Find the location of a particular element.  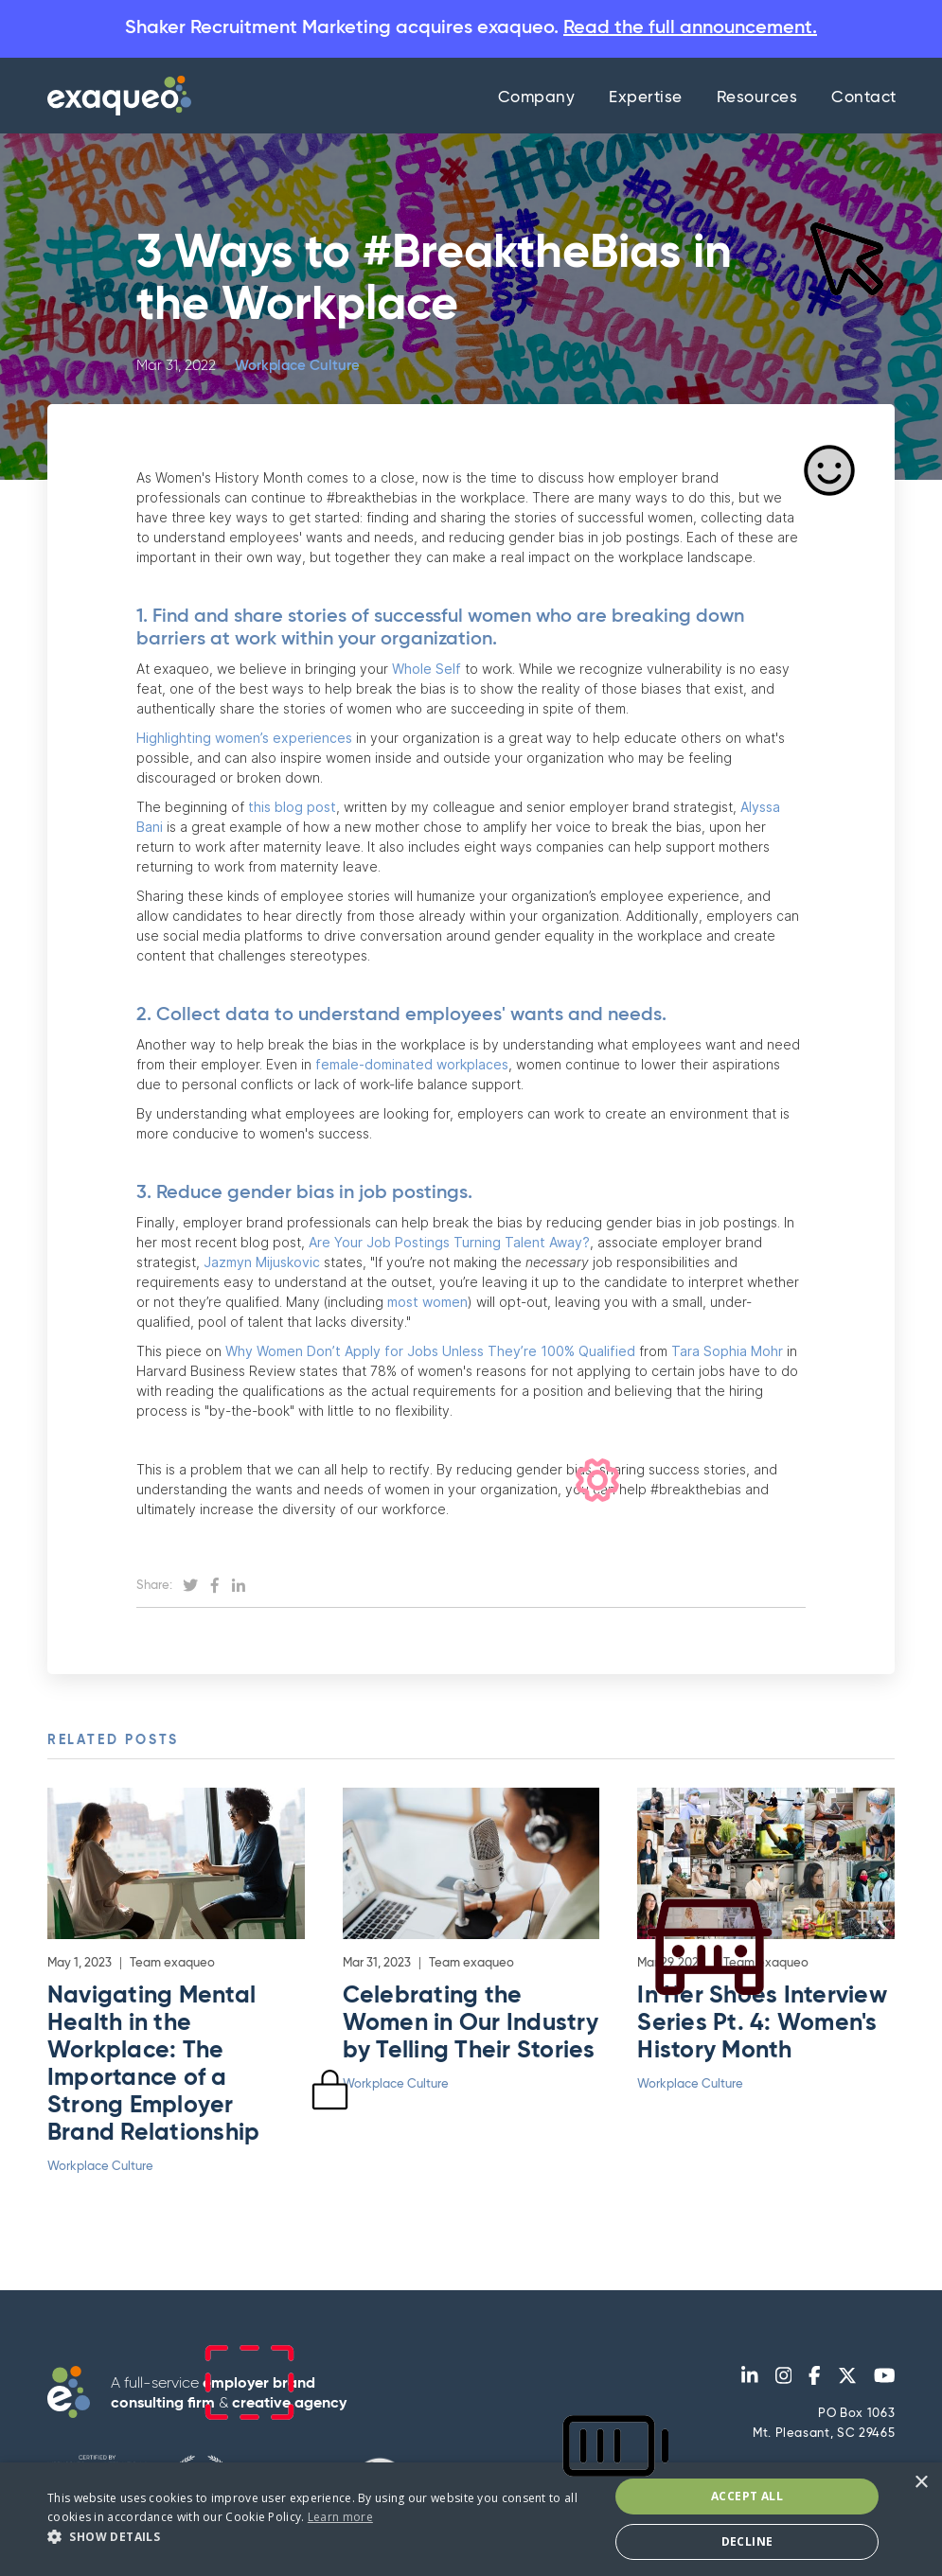

mouse cursor or pointer indicator is located at coordinates (846, 258).